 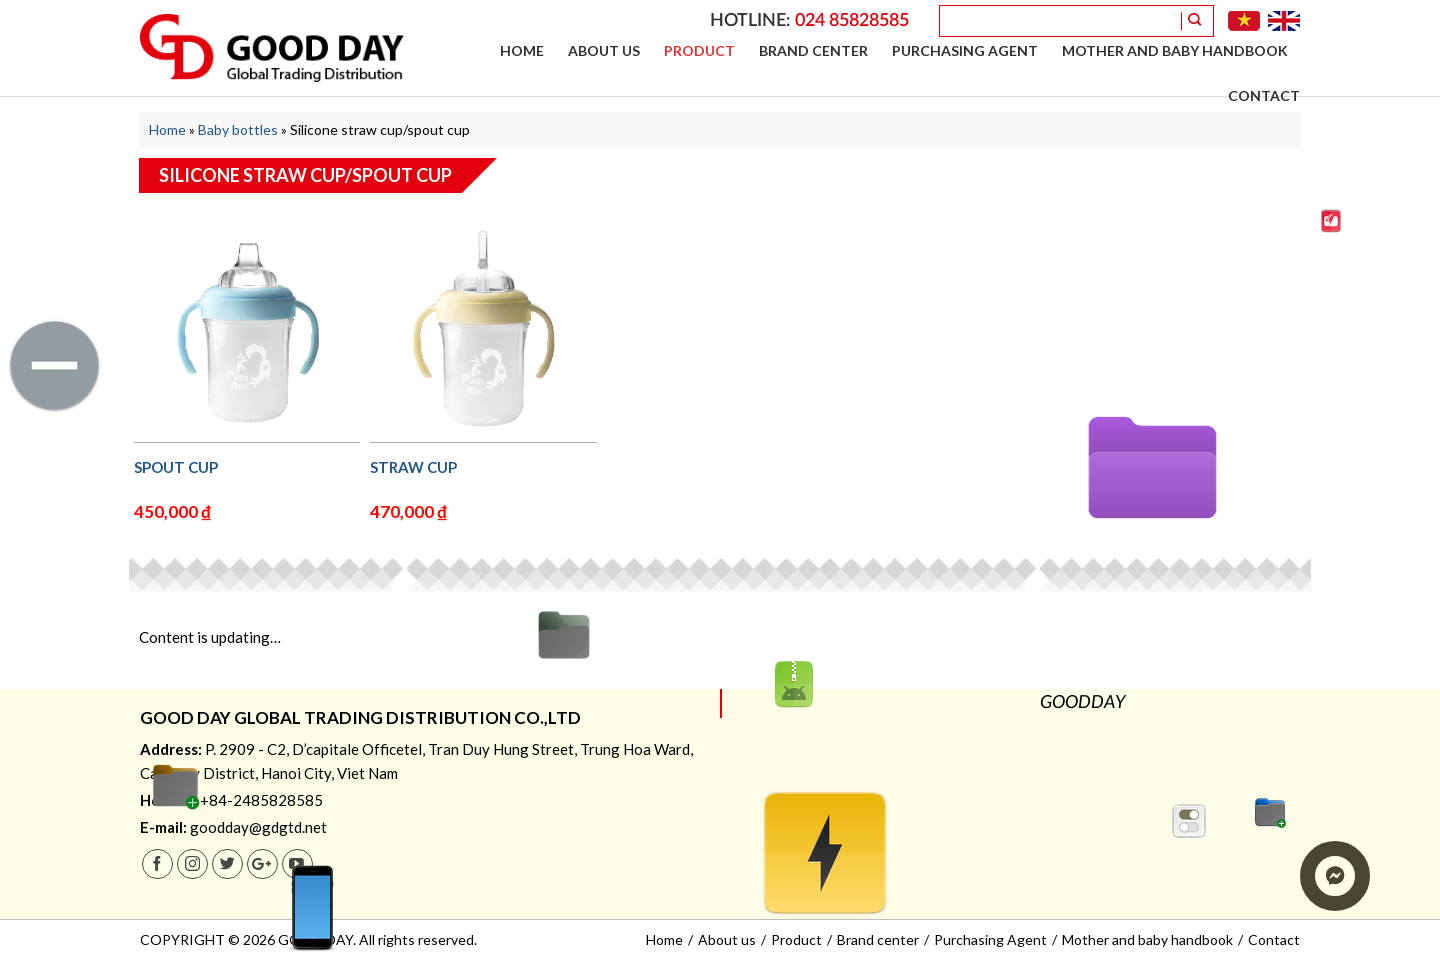 I want to click on open folder containing files, so click(x=1152, y=467).